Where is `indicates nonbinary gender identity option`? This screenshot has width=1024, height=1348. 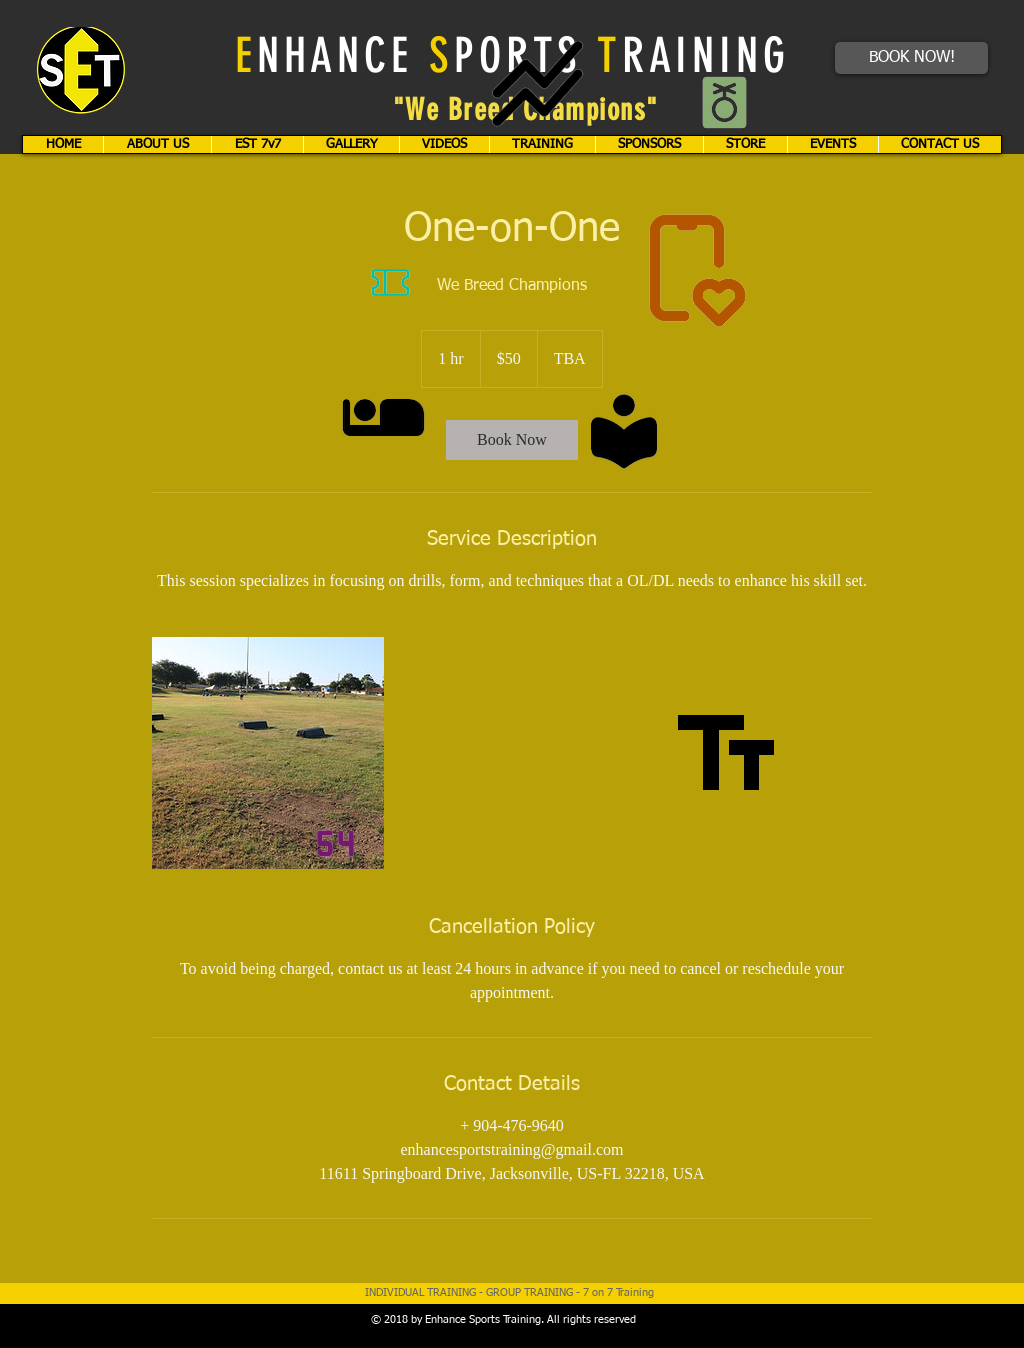 indicates nonbinary gender identity option is located at coordinates (724, 102).